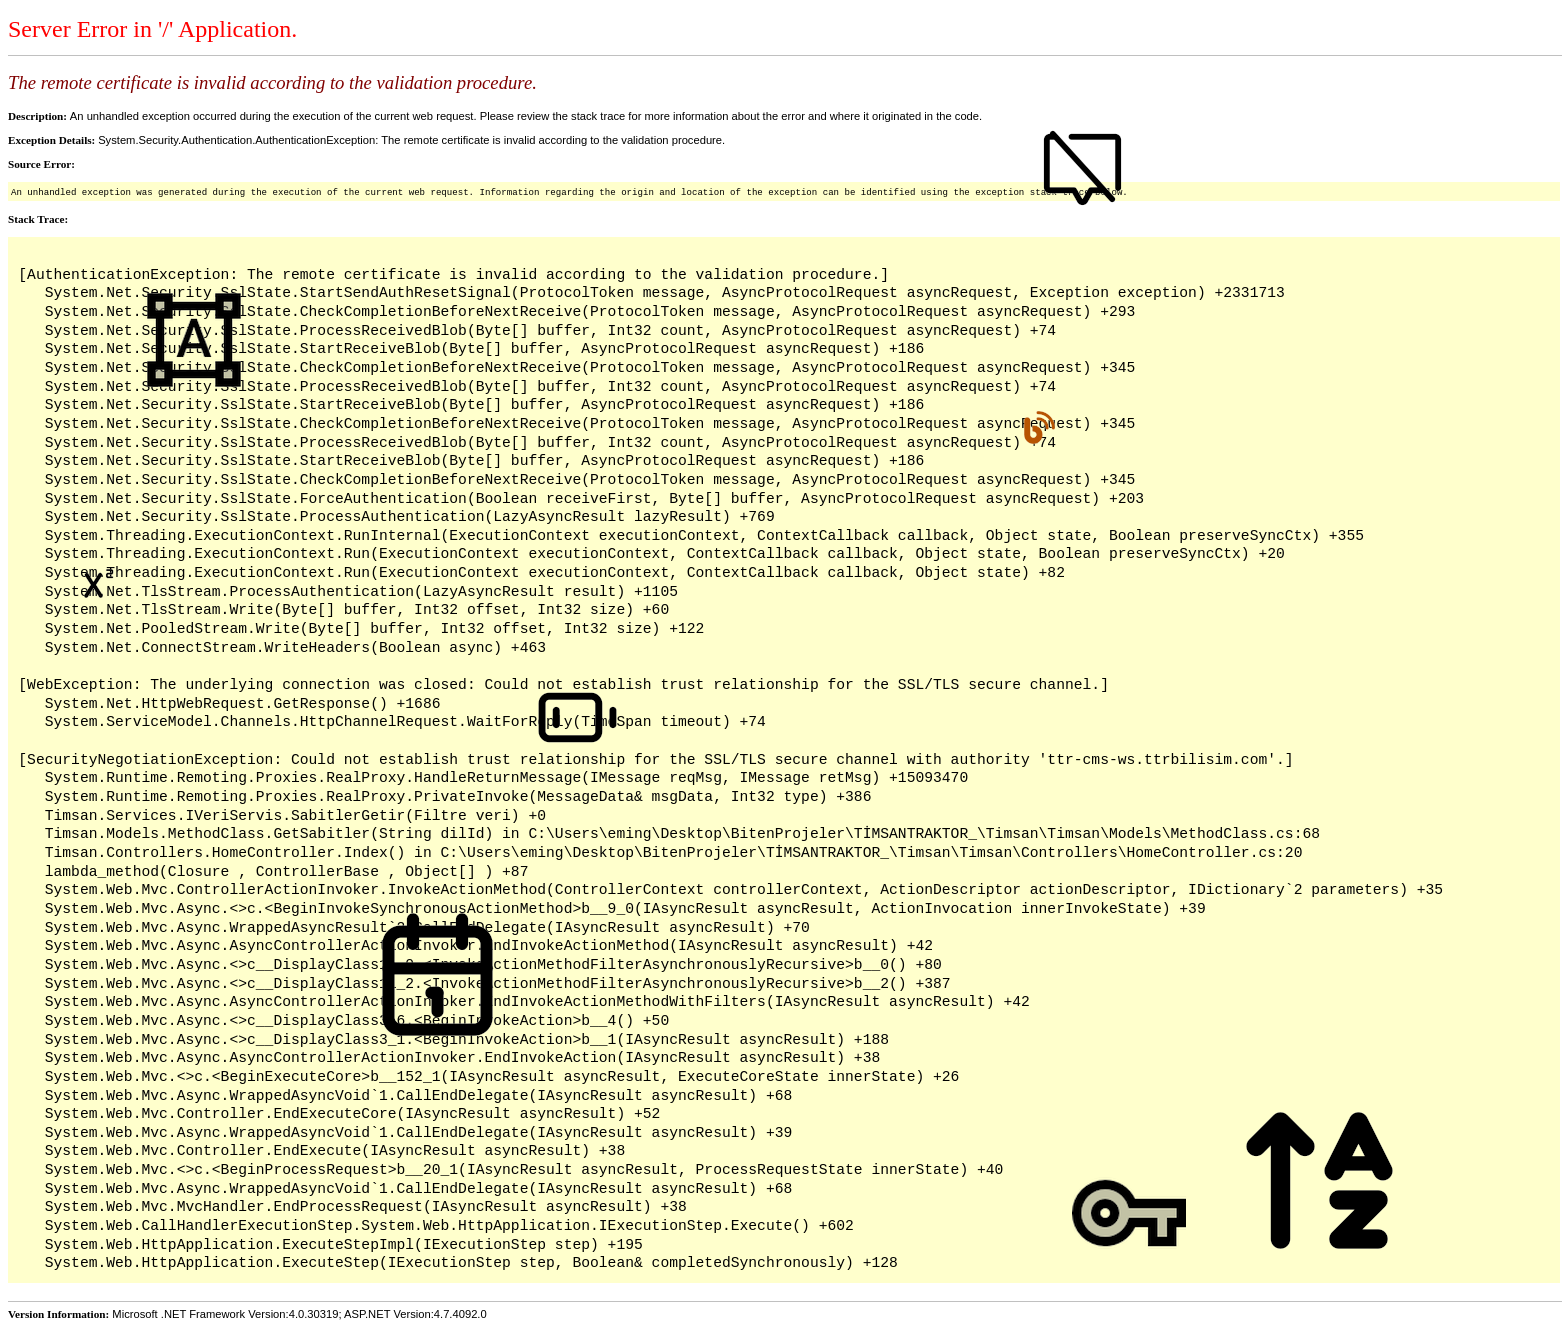 The width and height of the screenshot is (1568, 1328). What do you see at coordinates (93, 583) in the screenshot?
I see `format selected text as superscript` at bounding box center [93, 583].